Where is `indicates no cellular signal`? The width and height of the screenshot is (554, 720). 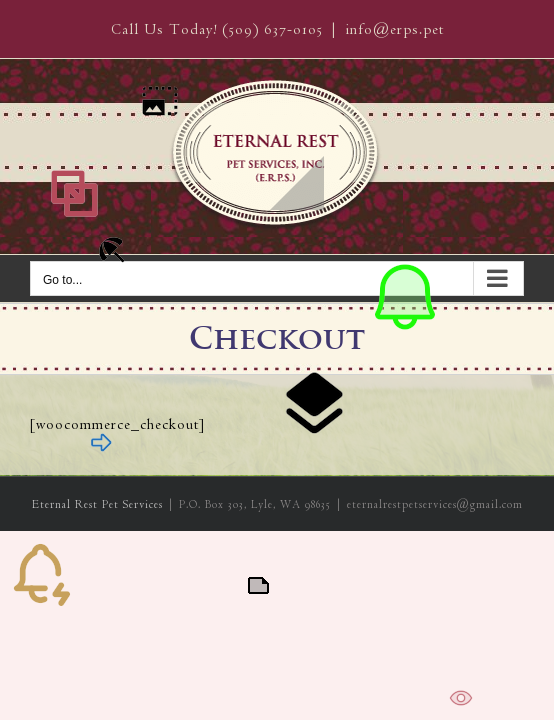 indicates no cellular signal is located at coordinates (297, 183).